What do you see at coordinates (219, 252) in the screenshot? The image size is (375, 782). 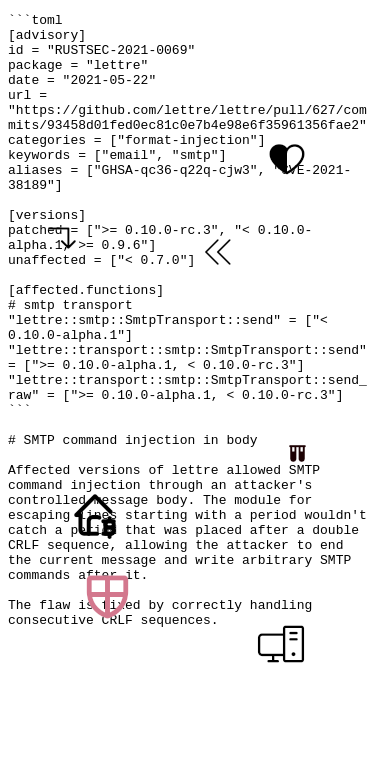 I see `go back to the beginning` at bounding box center [219, 252].